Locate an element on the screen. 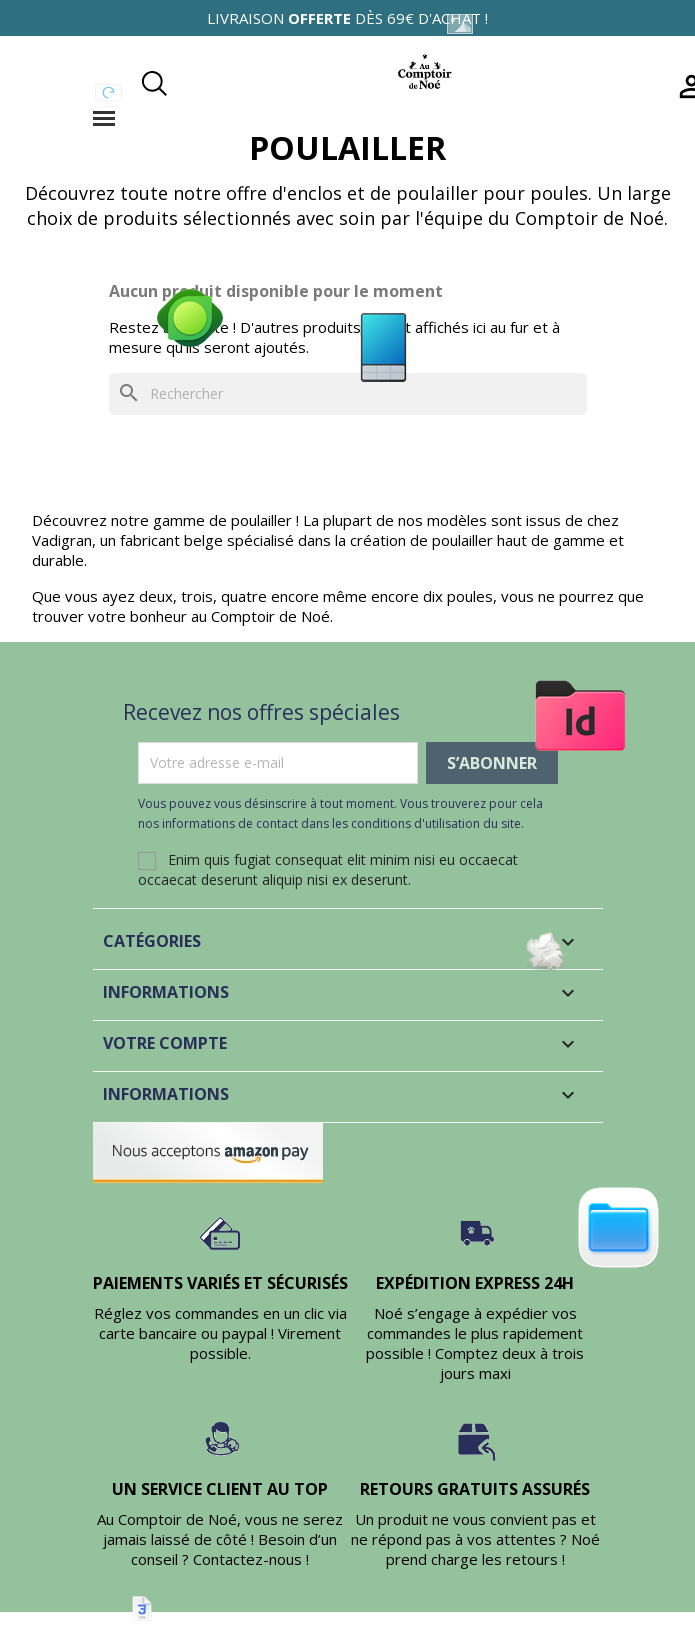  view image library is located at coordinates (460, 24).